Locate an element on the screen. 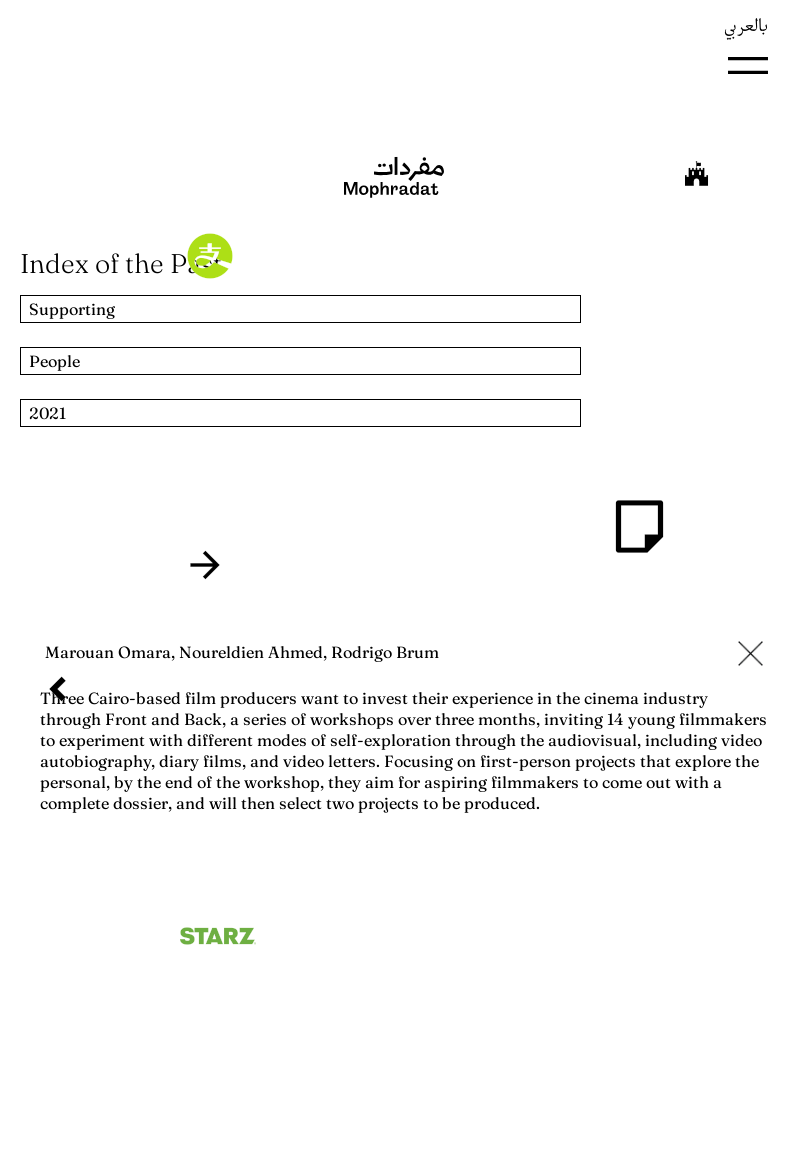 The width and height of the screenshot is (788, 1161). open the Starz streaming app is located at coordinates (218, 936).